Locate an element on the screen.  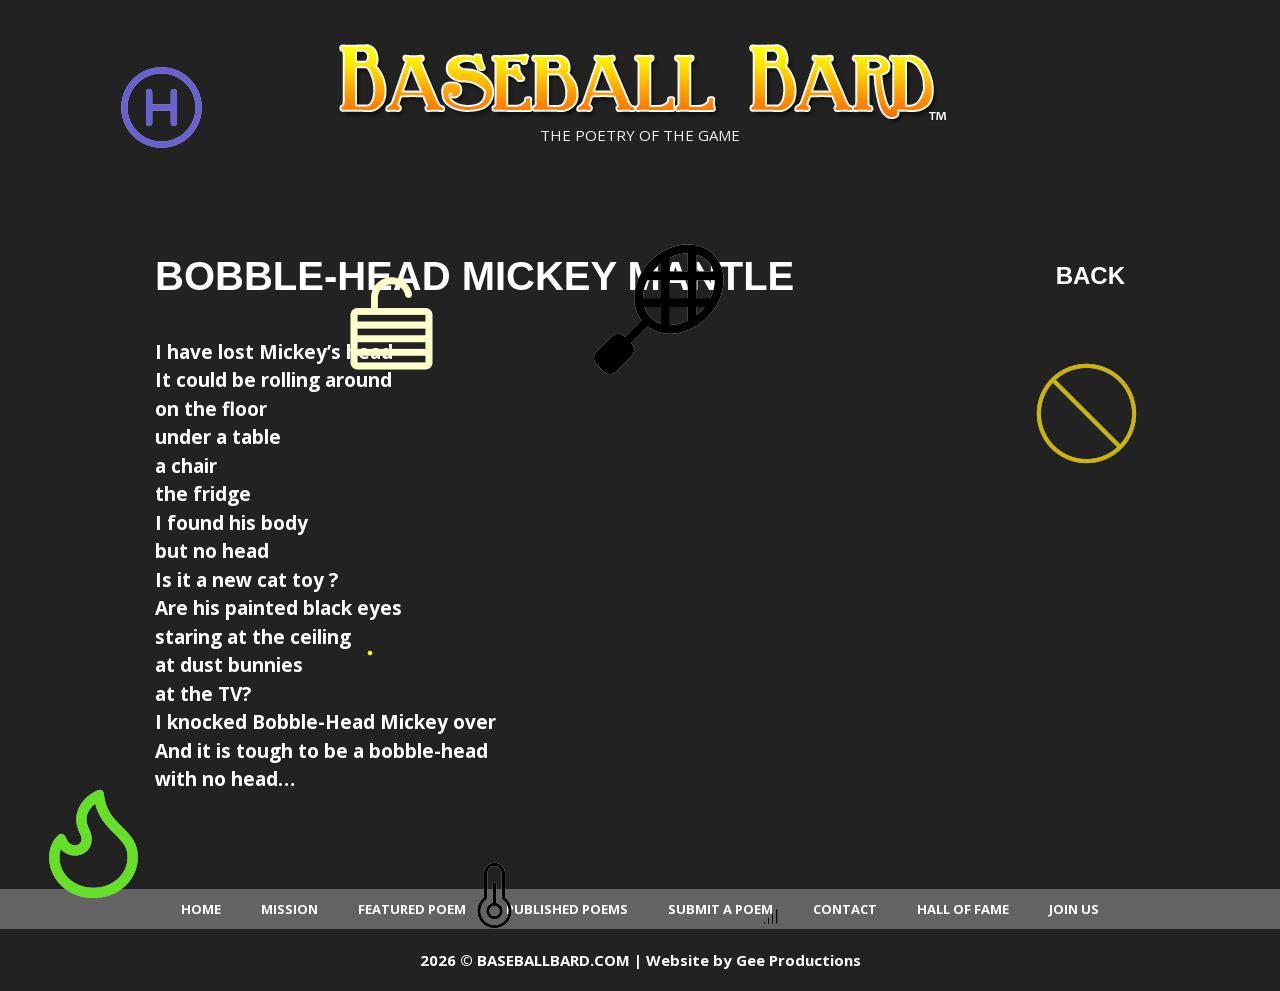
indicates a prohibited or blocked action is located at coordinates (1086, 413).